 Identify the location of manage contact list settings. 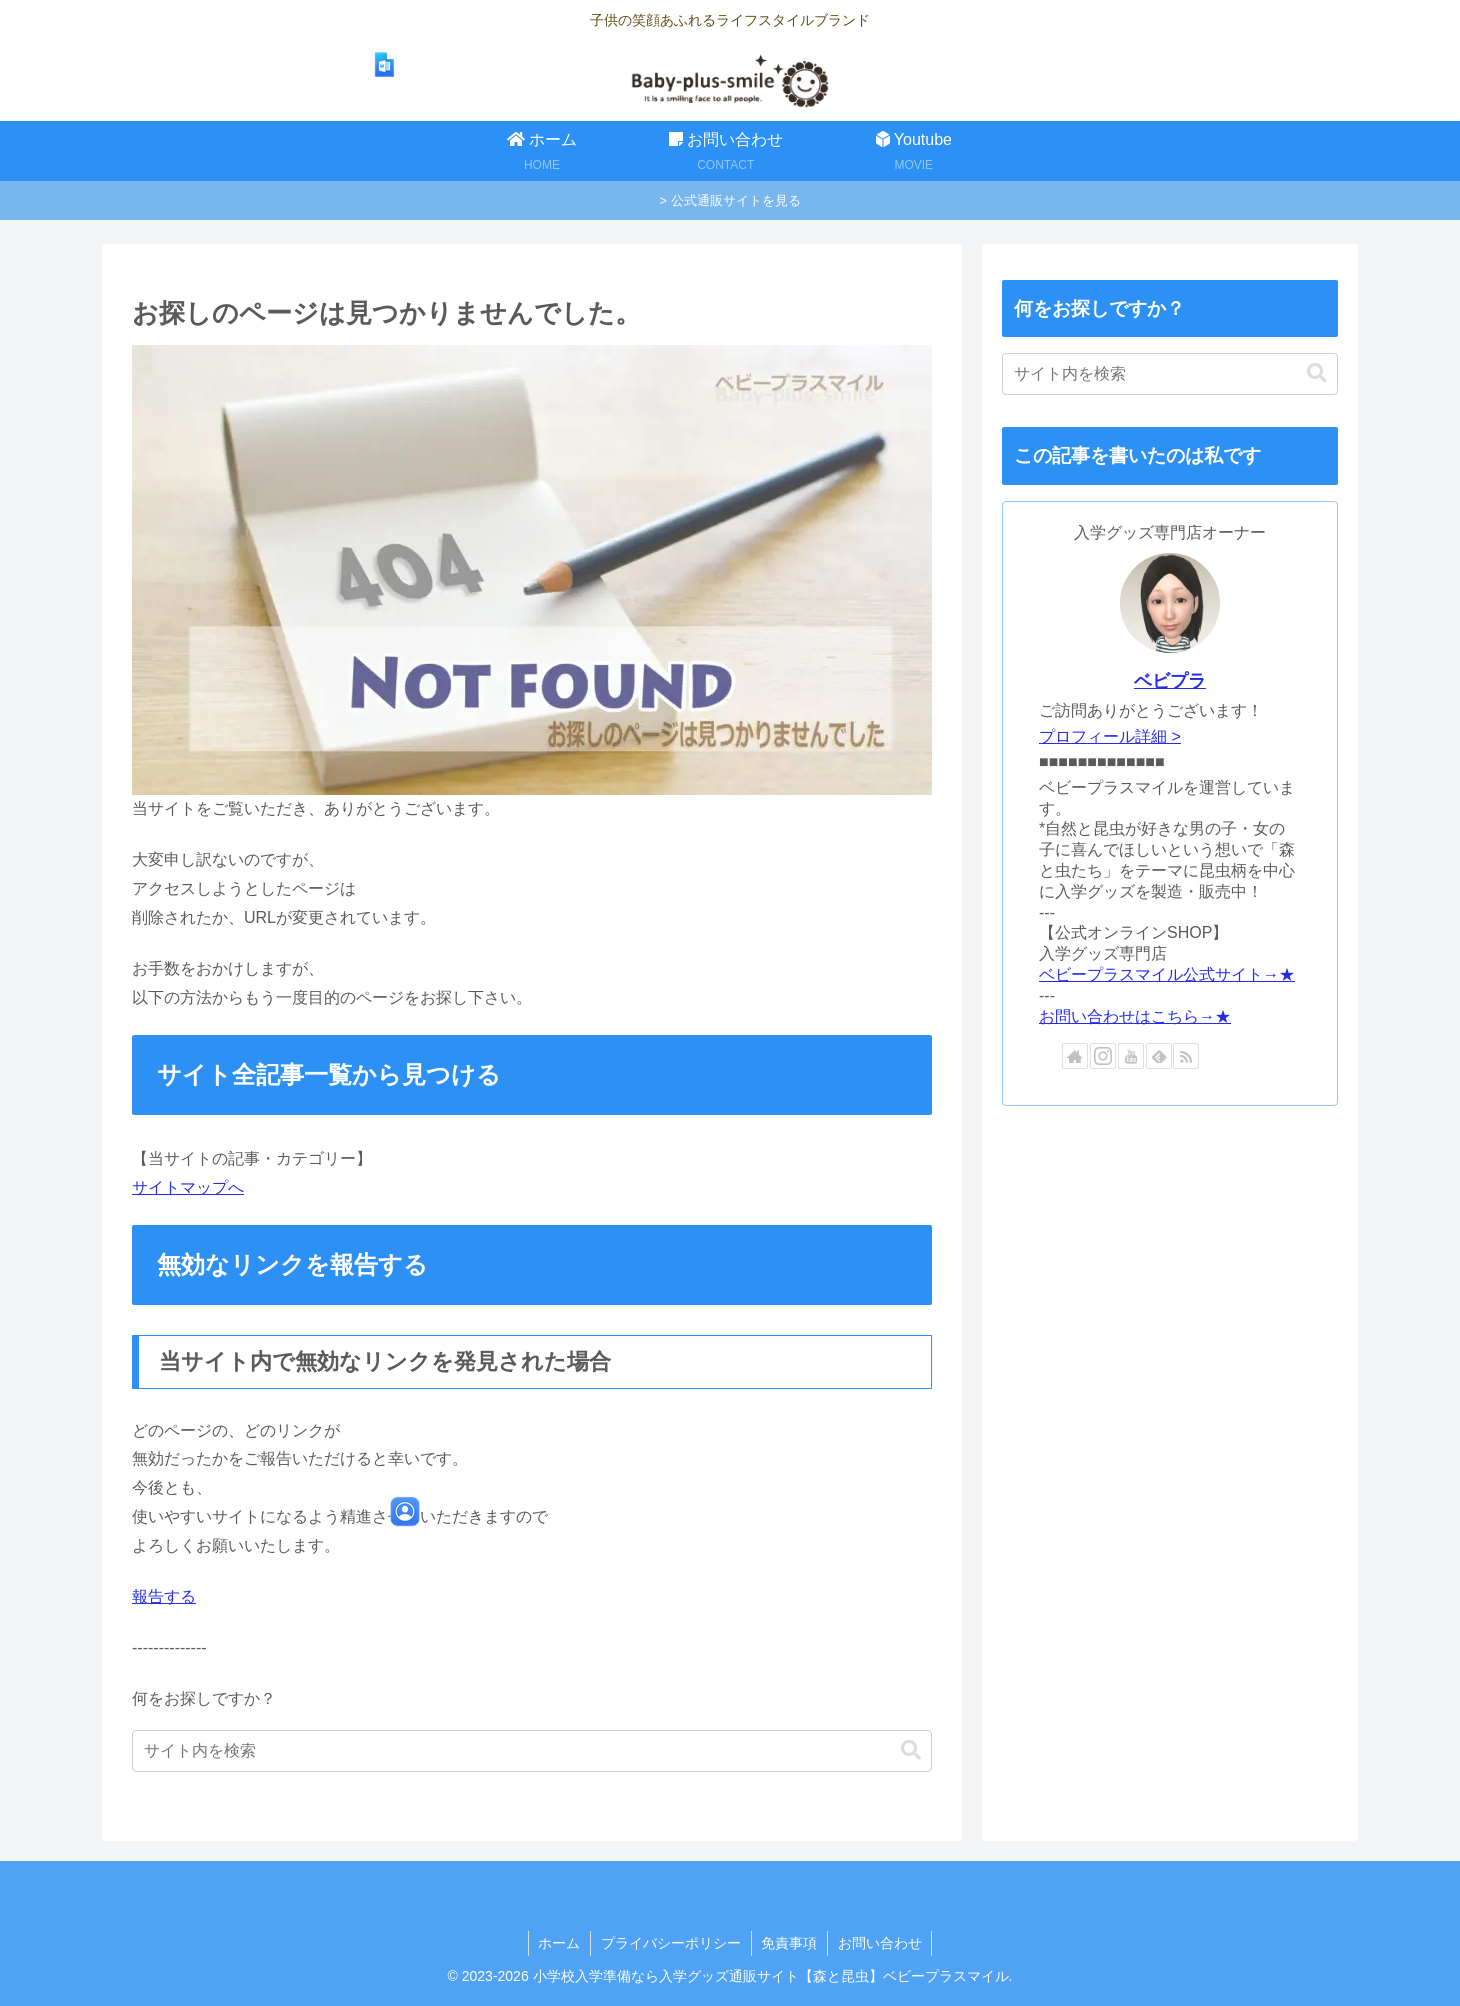
(405, 1512).